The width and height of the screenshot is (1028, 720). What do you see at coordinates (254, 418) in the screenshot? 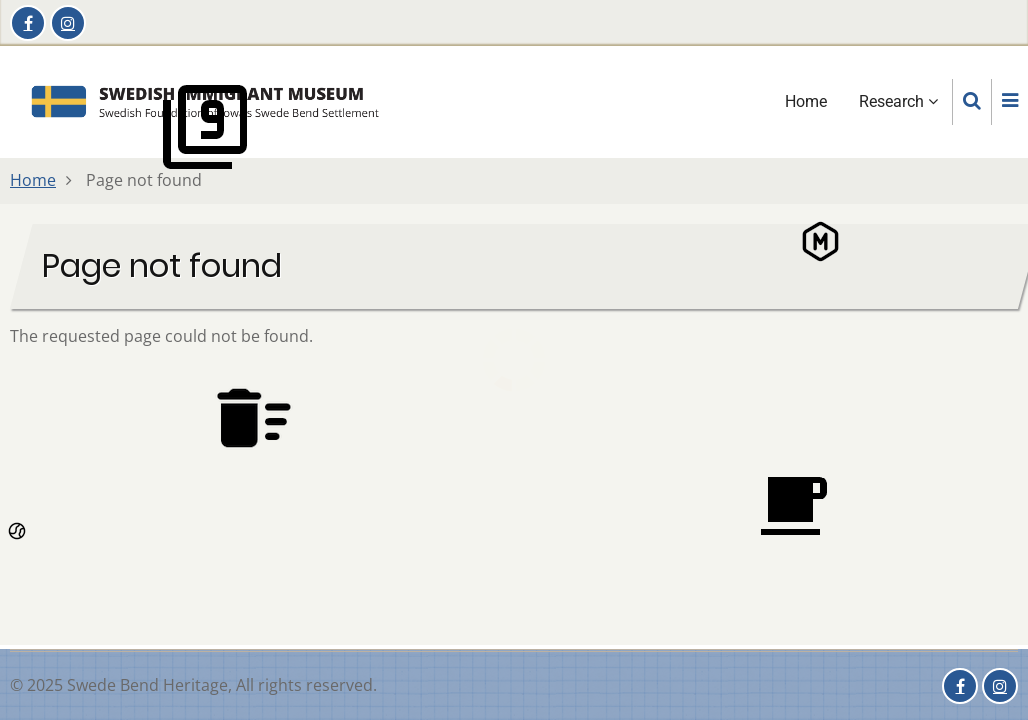
I see `delete all selected items at once` at bounding box center [254, 418].